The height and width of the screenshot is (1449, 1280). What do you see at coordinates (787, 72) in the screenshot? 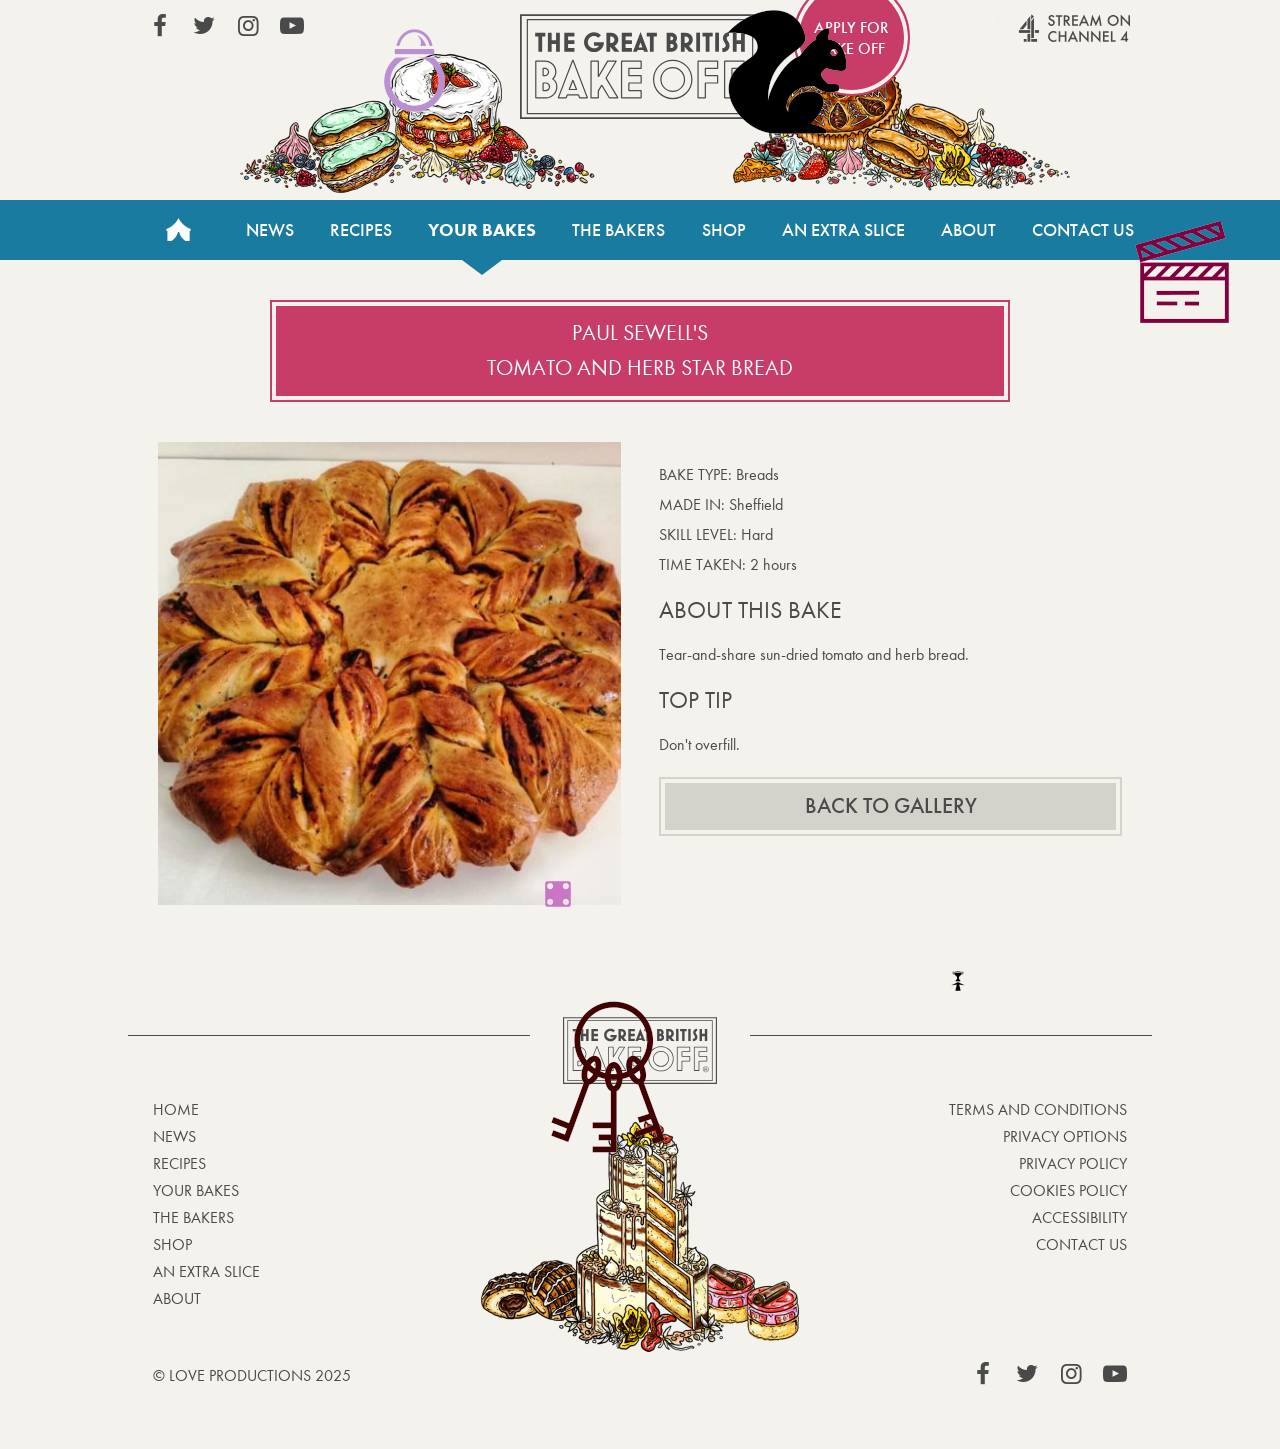
I see `wildlife or nature-themed game element` at bounding box center [787, 72].